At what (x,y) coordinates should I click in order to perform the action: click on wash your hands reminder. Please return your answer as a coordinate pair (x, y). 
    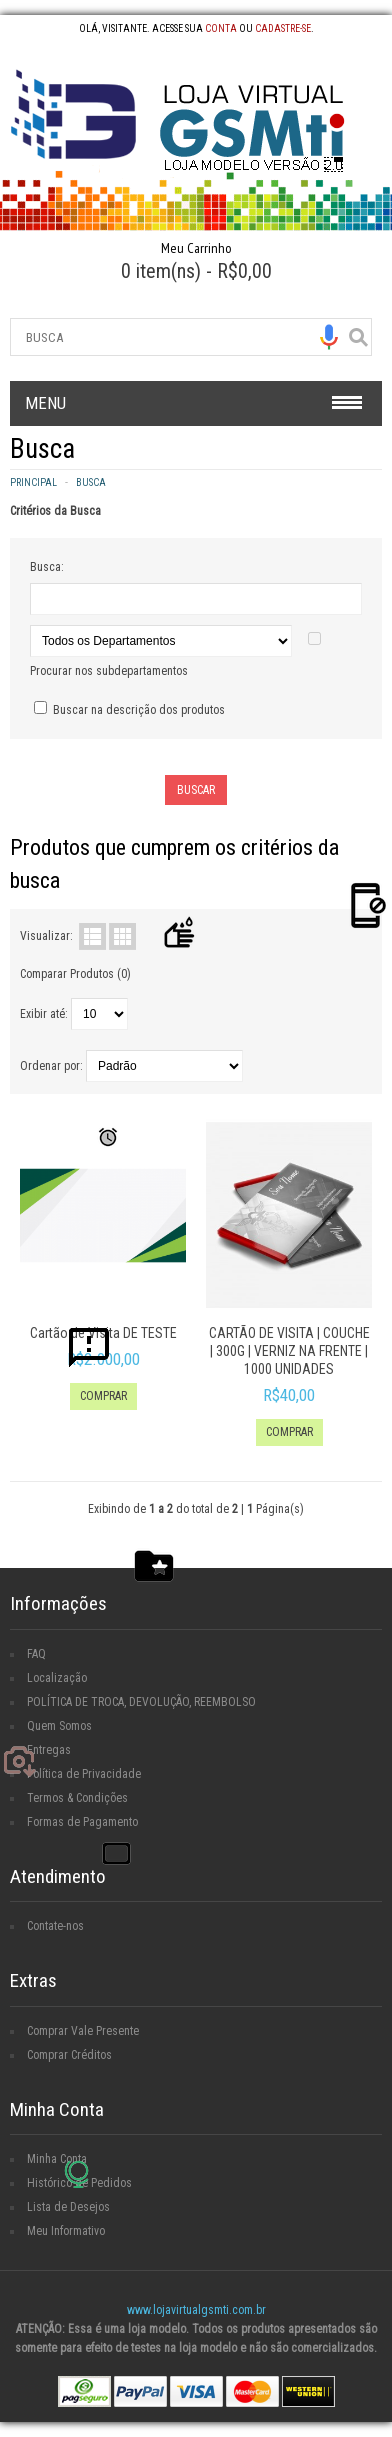
    Looking at the image, I should click on (180, 932).